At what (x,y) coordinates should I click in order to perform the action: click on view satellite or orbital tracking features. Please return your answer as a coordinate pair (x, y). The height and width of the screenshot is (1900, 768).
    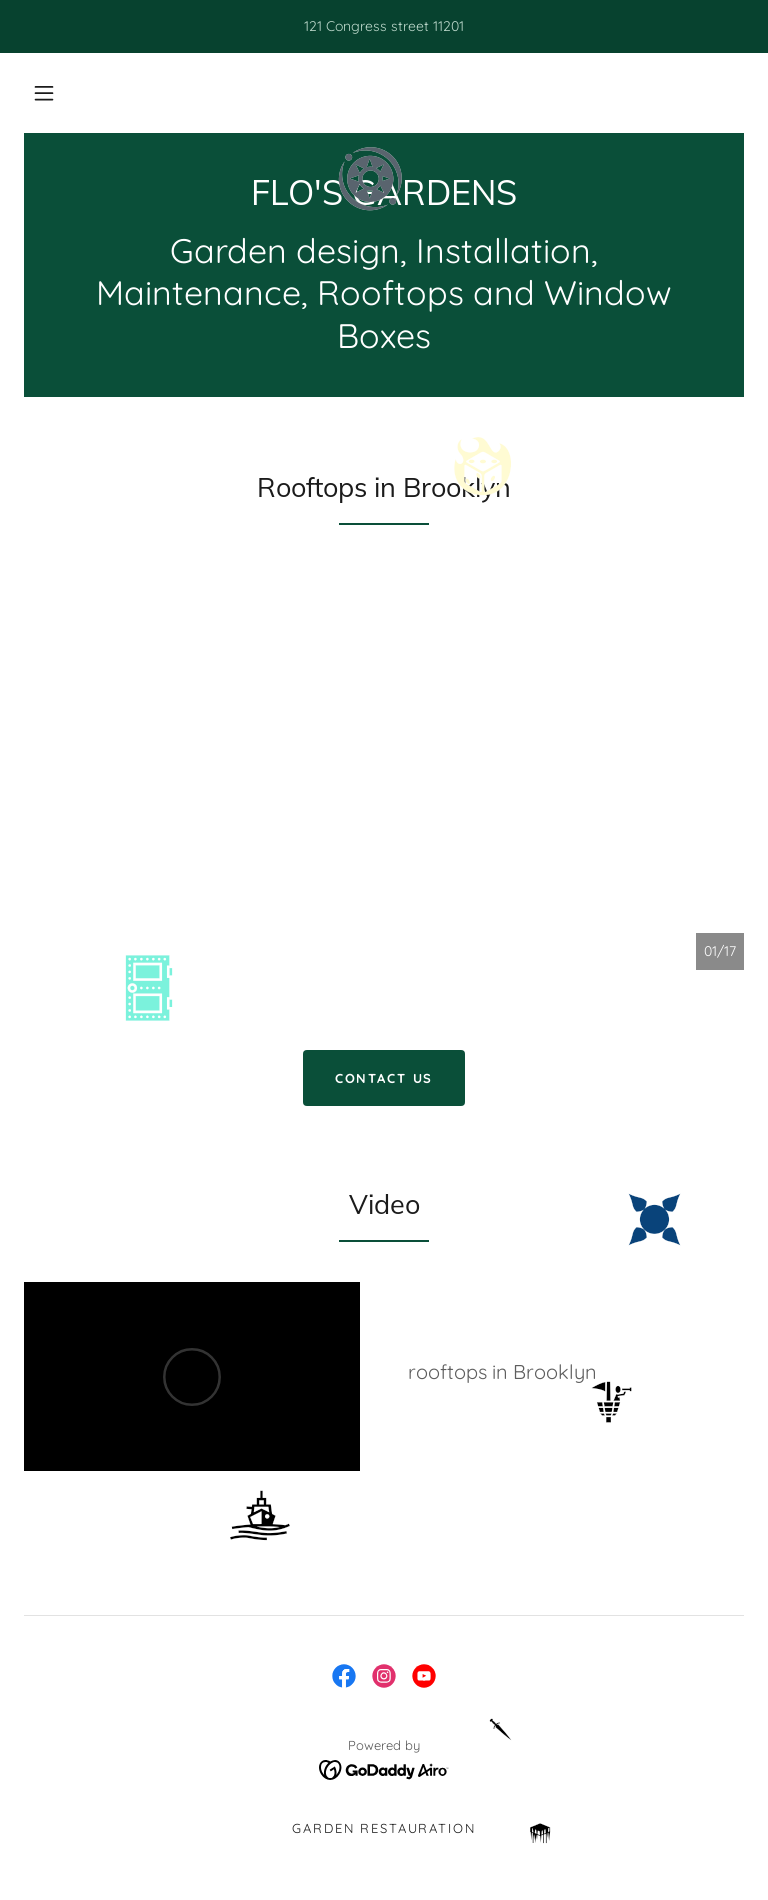
    Looking at the image, I should click on (370, 179).